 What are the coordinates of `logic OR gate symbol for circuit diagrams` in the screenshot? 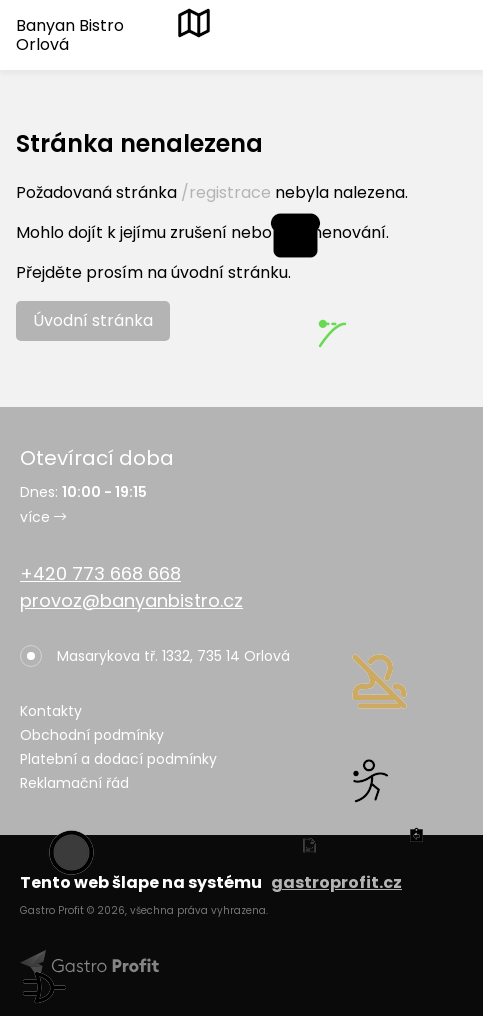 It's located at (44, 987).